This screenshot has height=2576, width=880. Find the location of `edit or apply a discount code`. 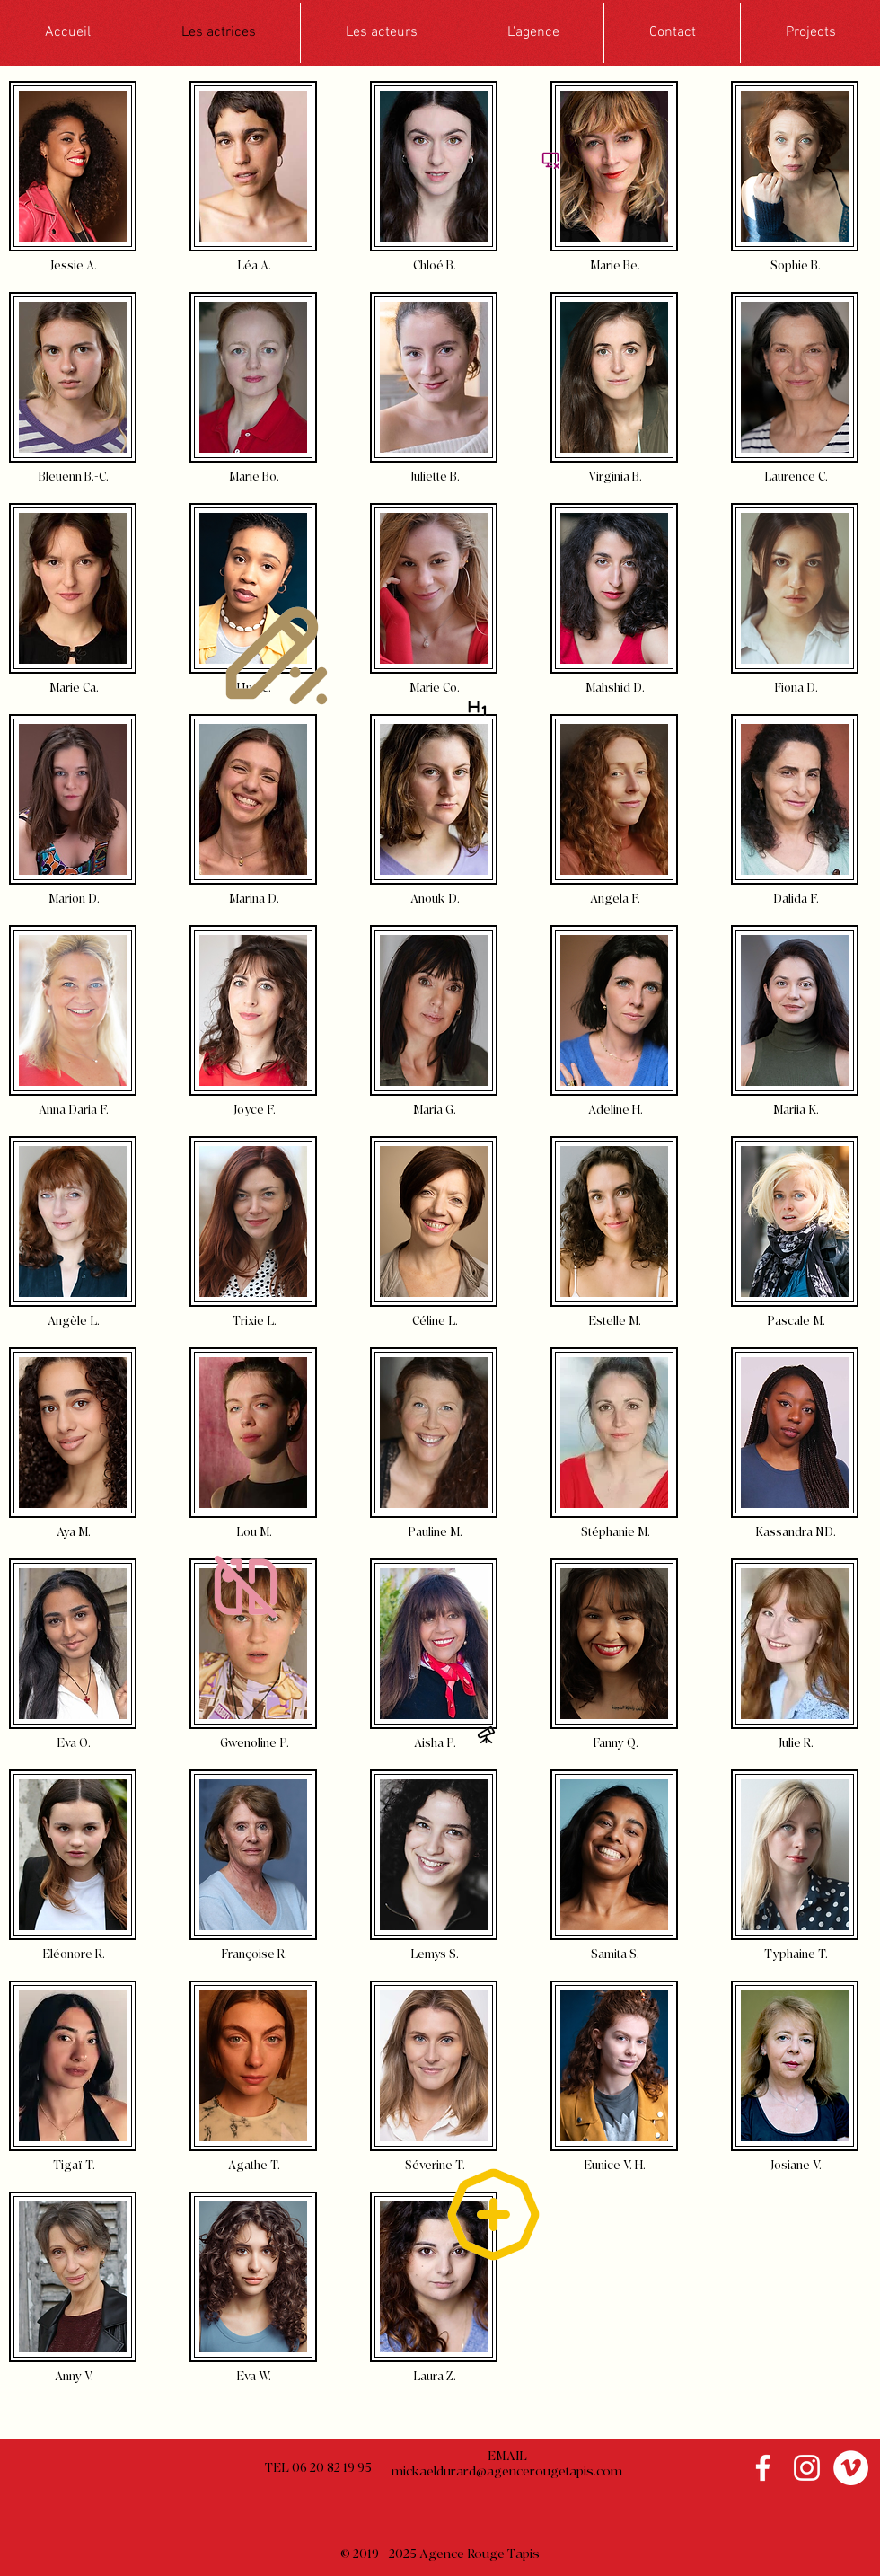

edit or apply a discount code is located at coordinates (274, 651).